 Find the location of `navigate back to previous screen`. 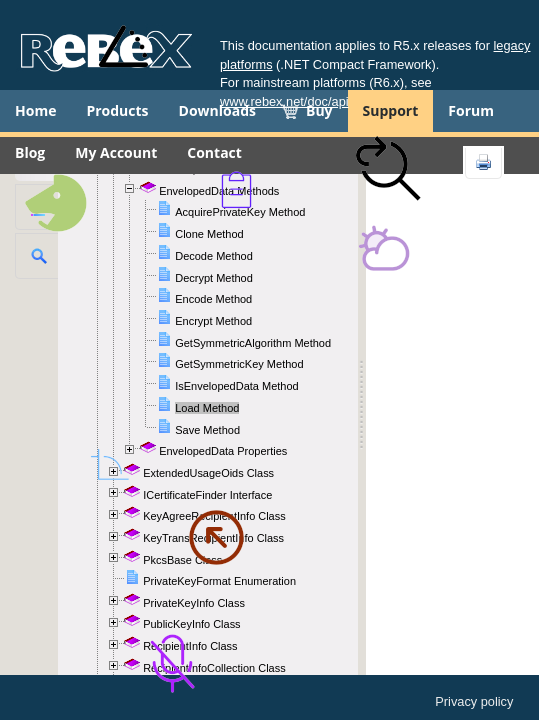

navigate back to previous screen is located at coordinates (216, 537).